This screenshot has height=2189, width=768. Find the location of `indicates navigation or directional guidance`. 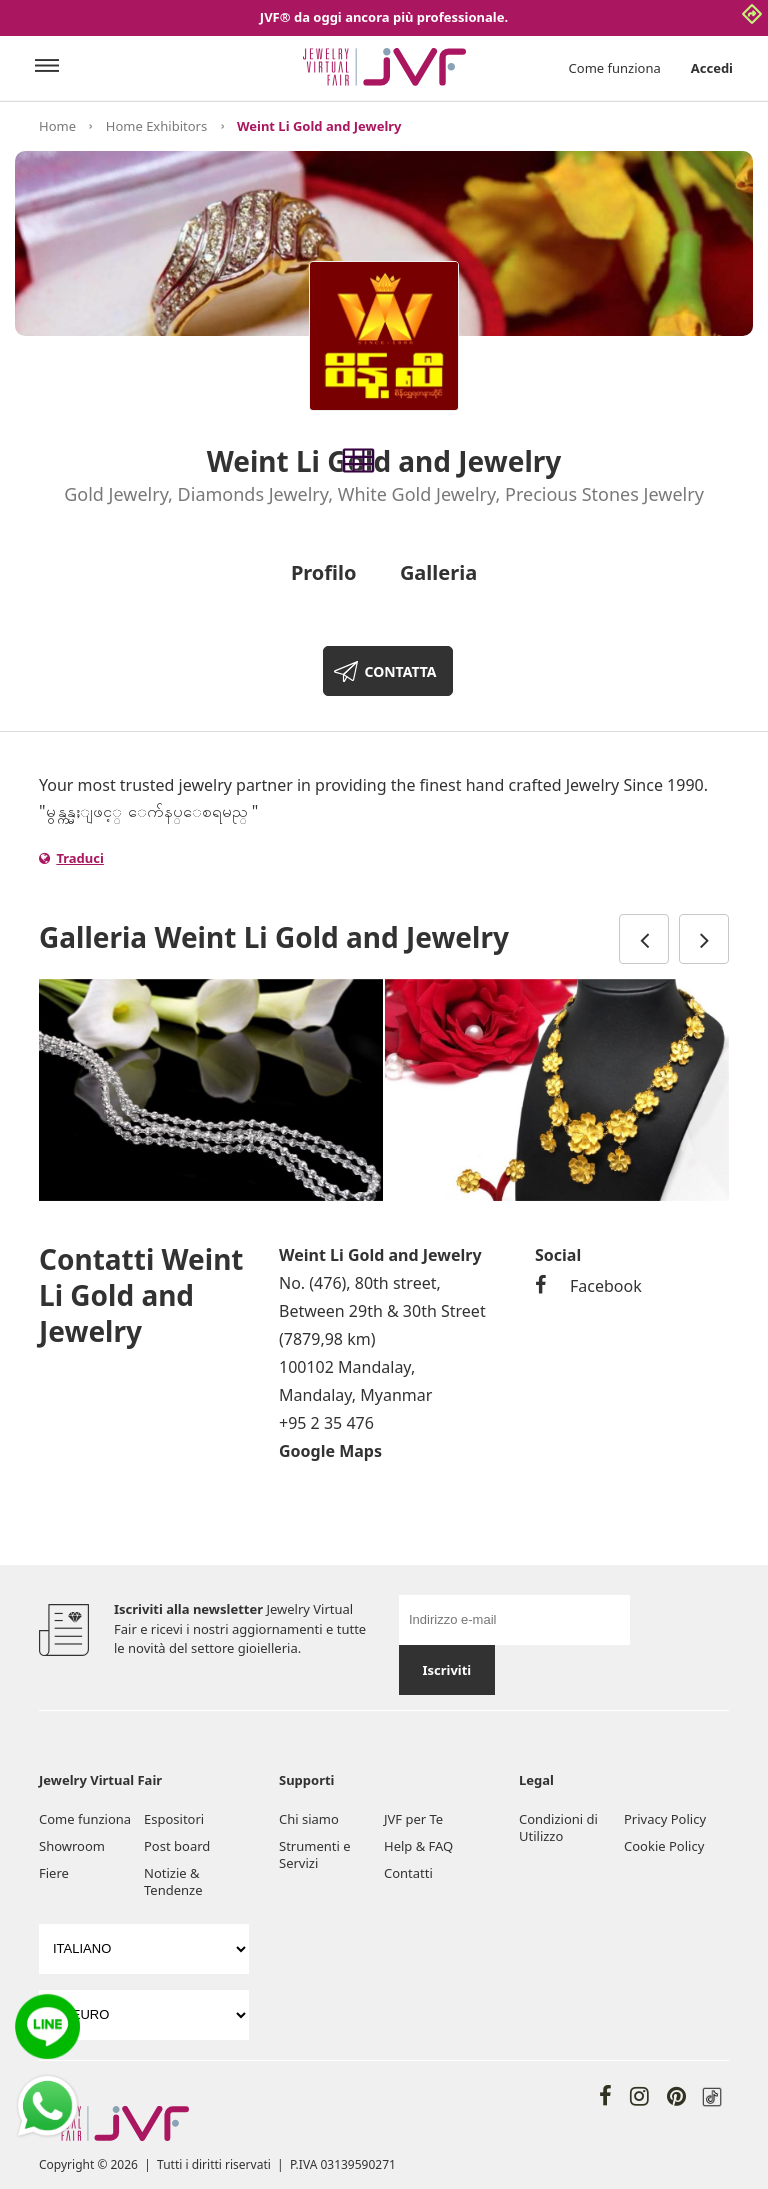

indicates navigation or directional guidance is located at coordinates (752, 14).